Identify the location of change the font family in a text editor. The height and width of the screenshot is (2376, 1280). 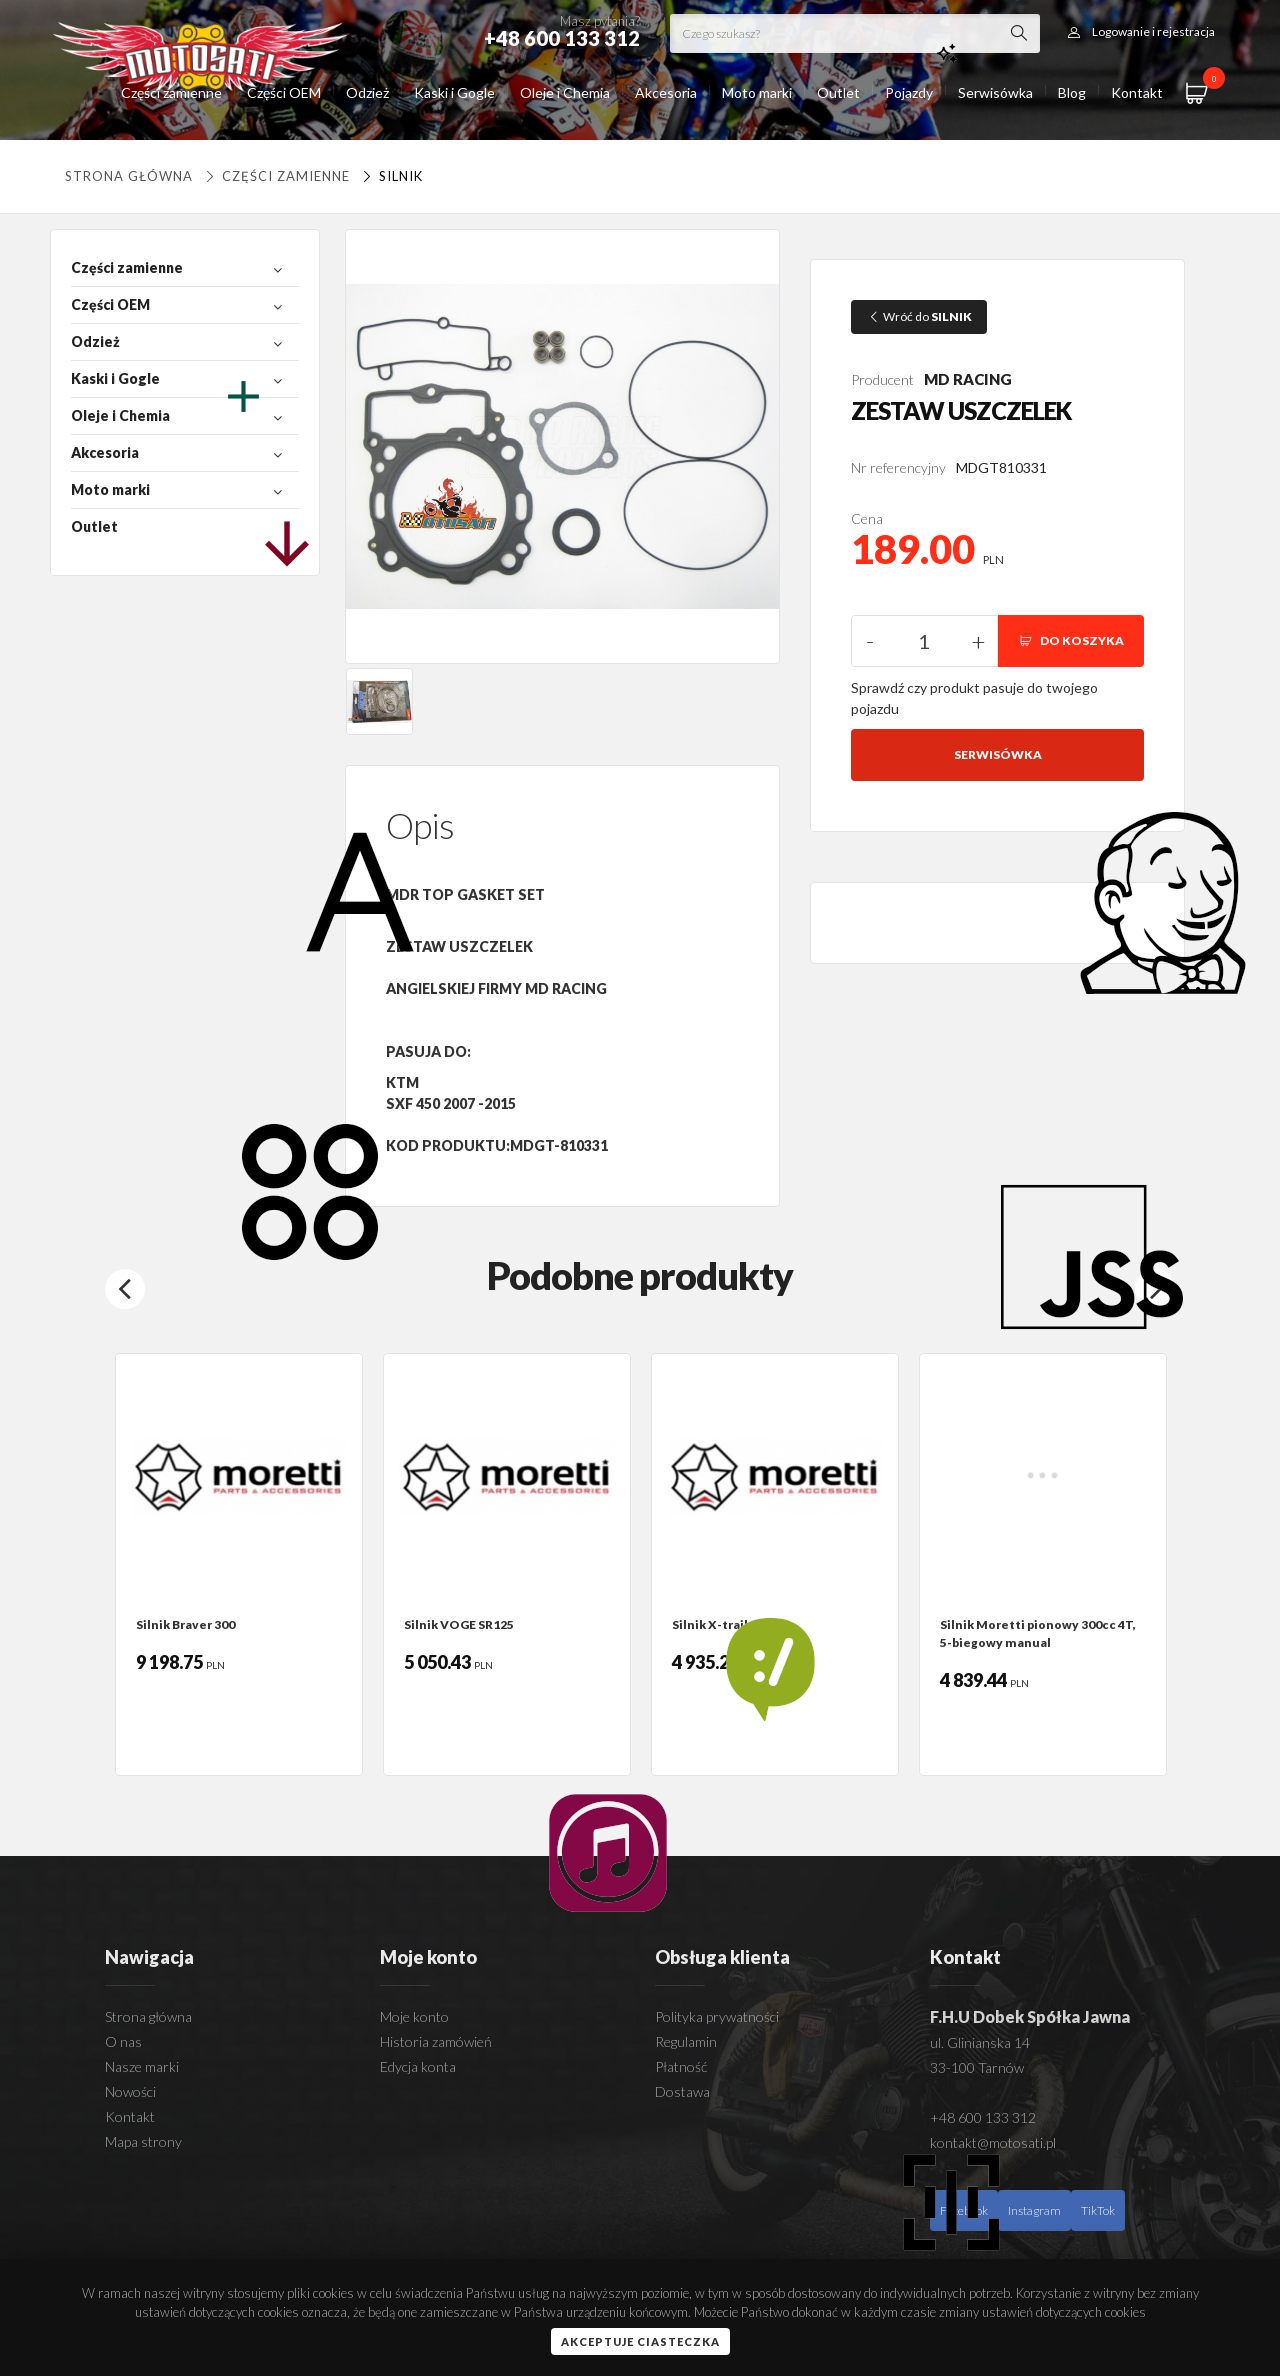
(360, 889).